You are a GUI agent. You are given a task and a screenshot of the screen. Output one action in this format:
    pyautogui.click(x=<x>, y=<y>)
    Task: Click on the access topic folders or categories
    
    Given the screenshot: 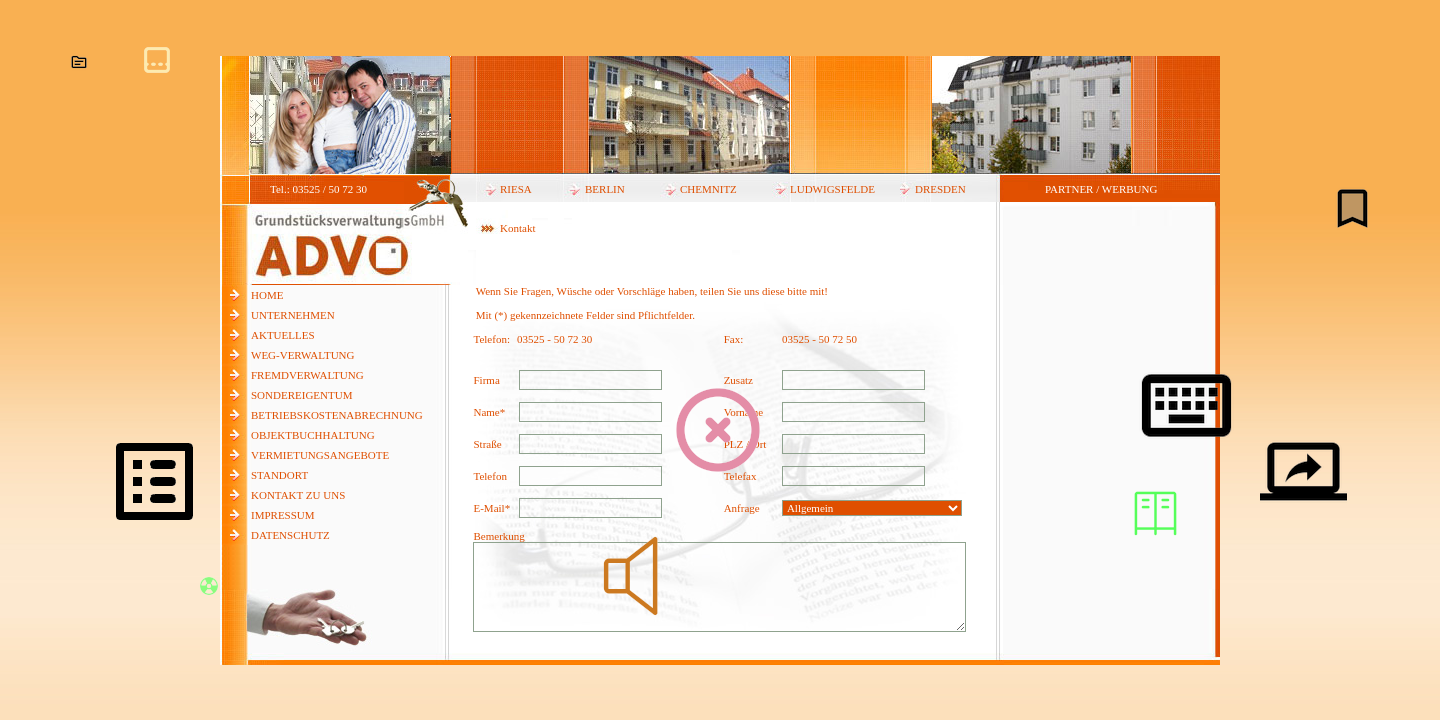 What is the action you would take?
    pyautogui.click(x=79, y=62)
    